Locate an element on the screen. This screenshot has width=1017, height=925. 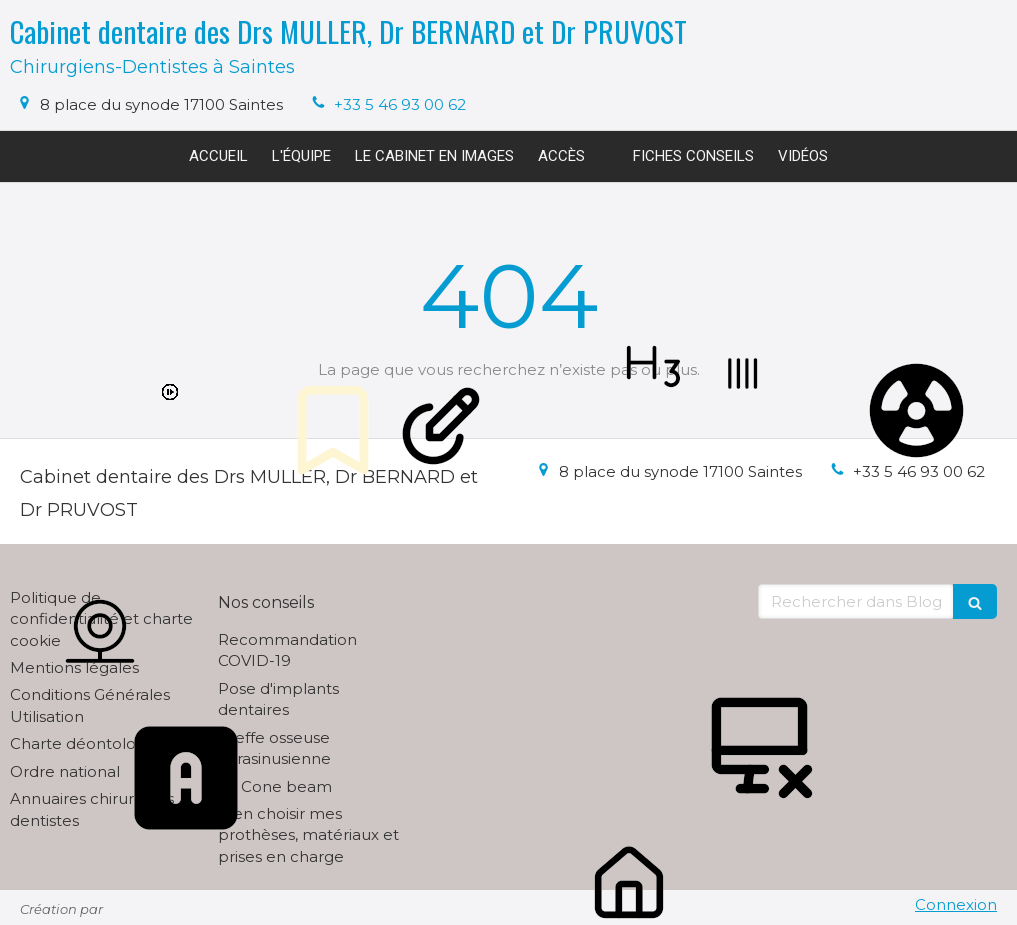
save this item for later is located at coordinates (333, 430).